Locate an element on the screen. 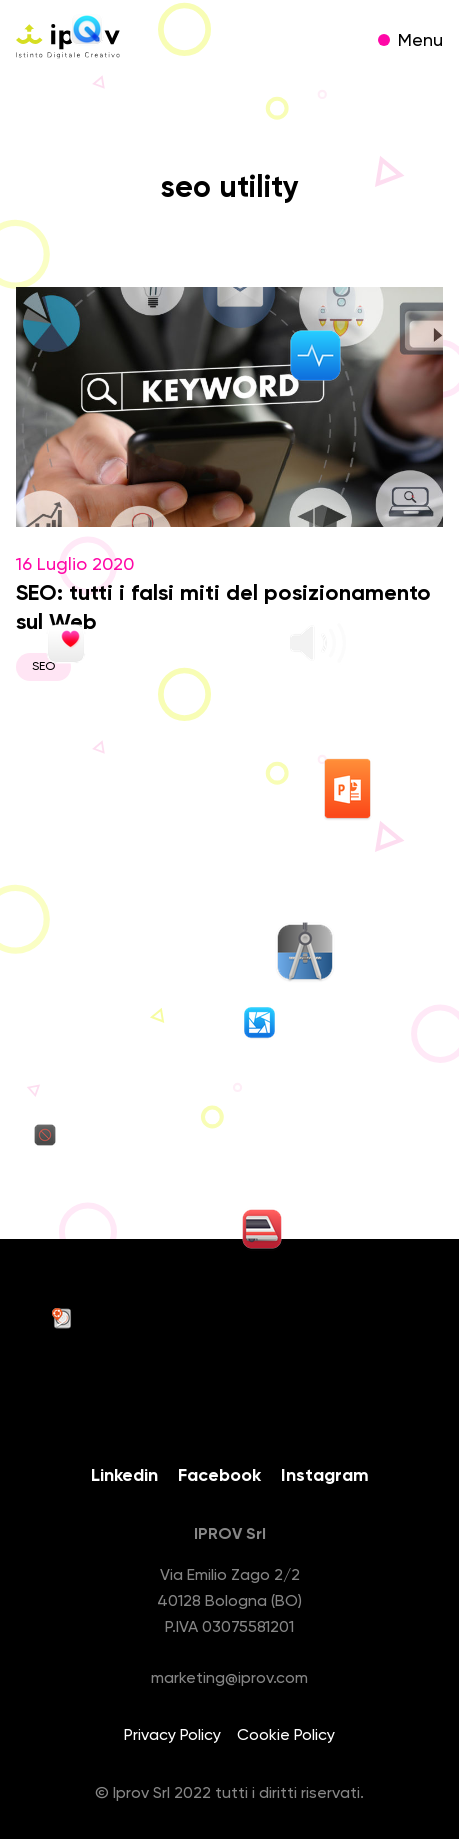 The image size is (459, 1839). open Lens, a Kubernetes IDE for managing clusters is located at coordinates (259, 1022).